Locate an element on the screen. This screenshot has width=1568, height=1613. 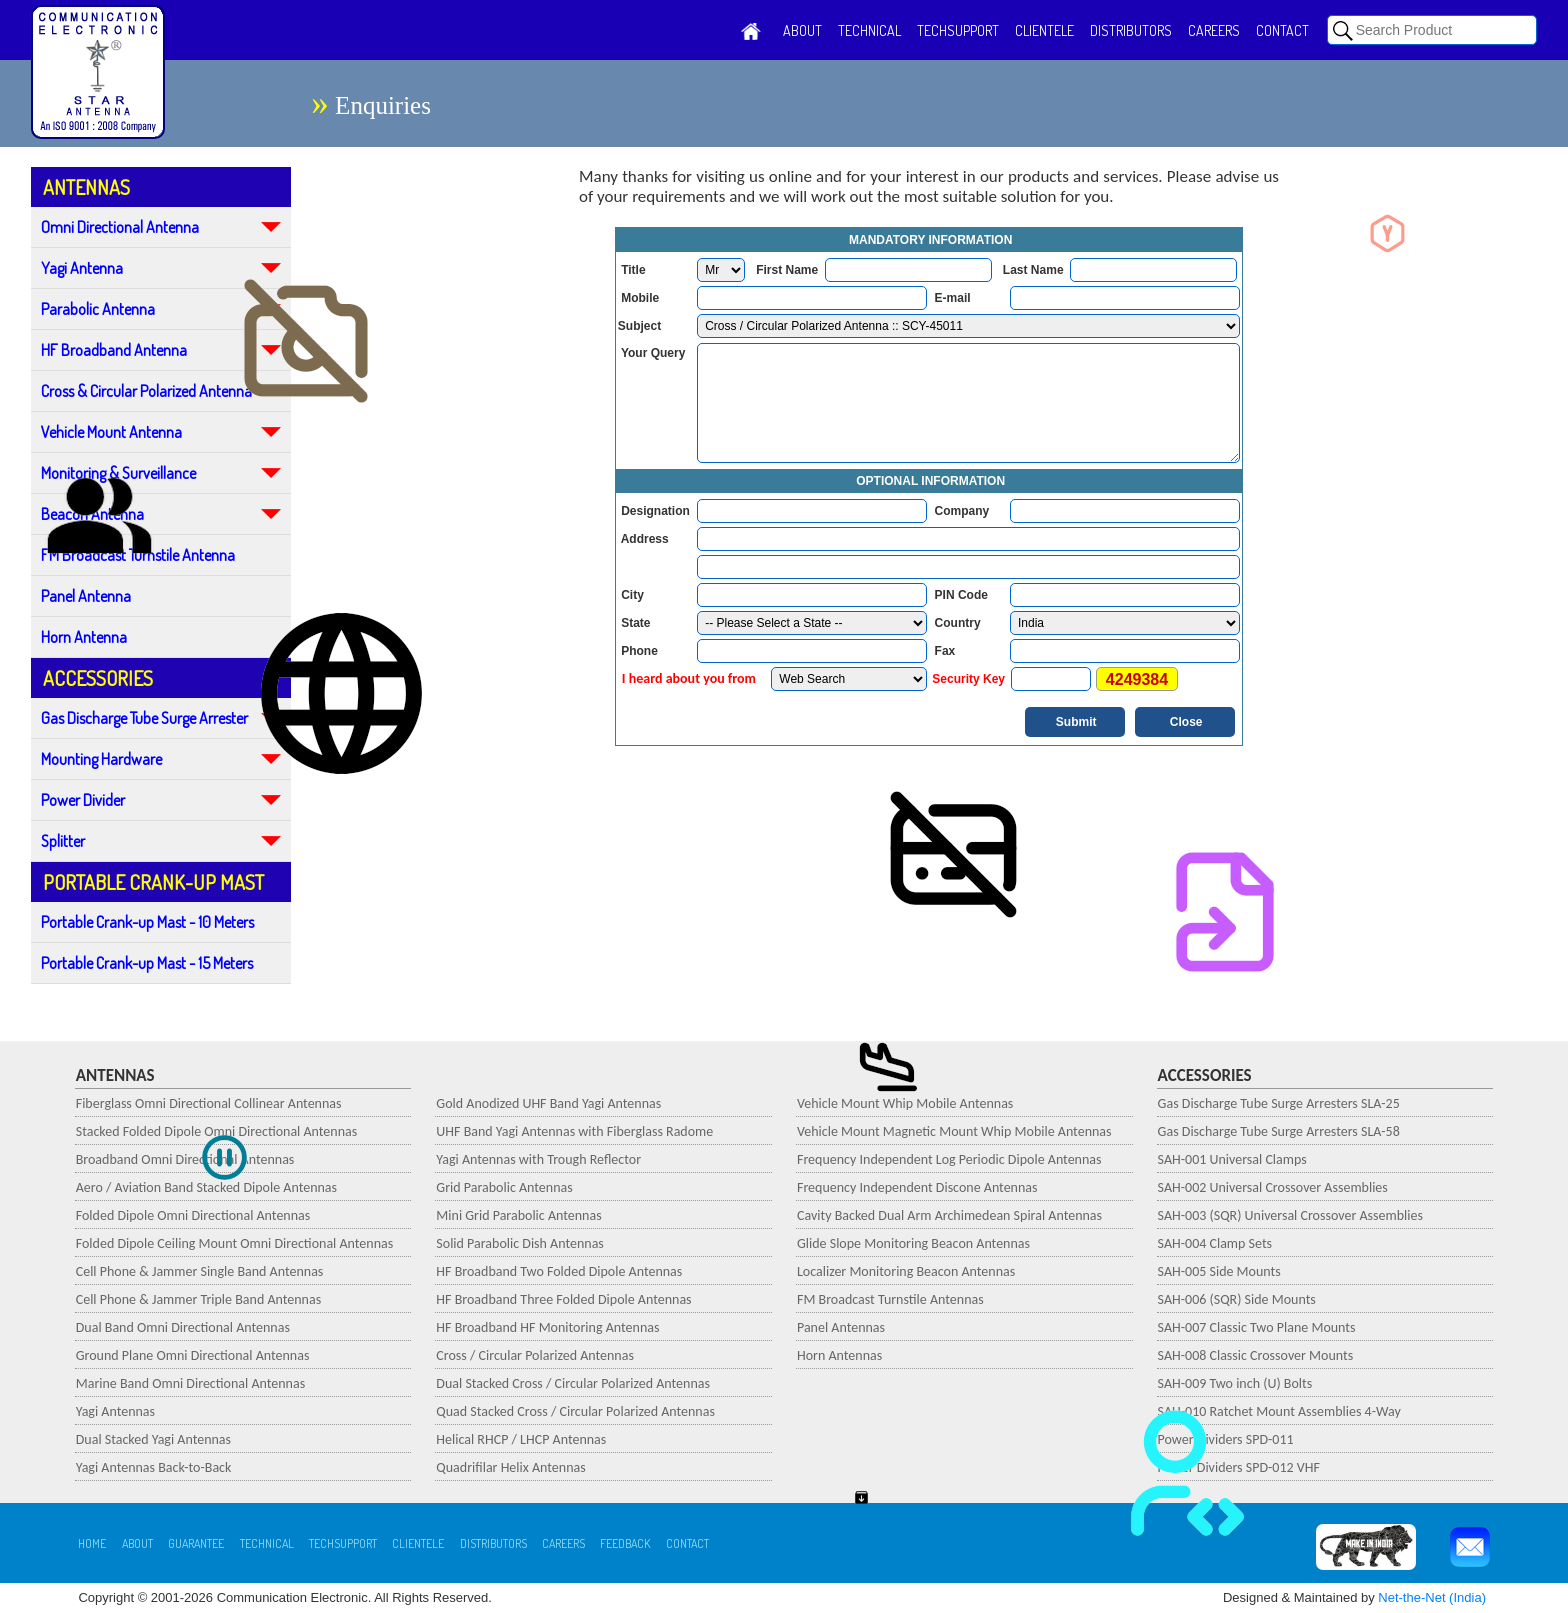
indicates a category or section labeled "Y" is located at coordinates (1387, 233).